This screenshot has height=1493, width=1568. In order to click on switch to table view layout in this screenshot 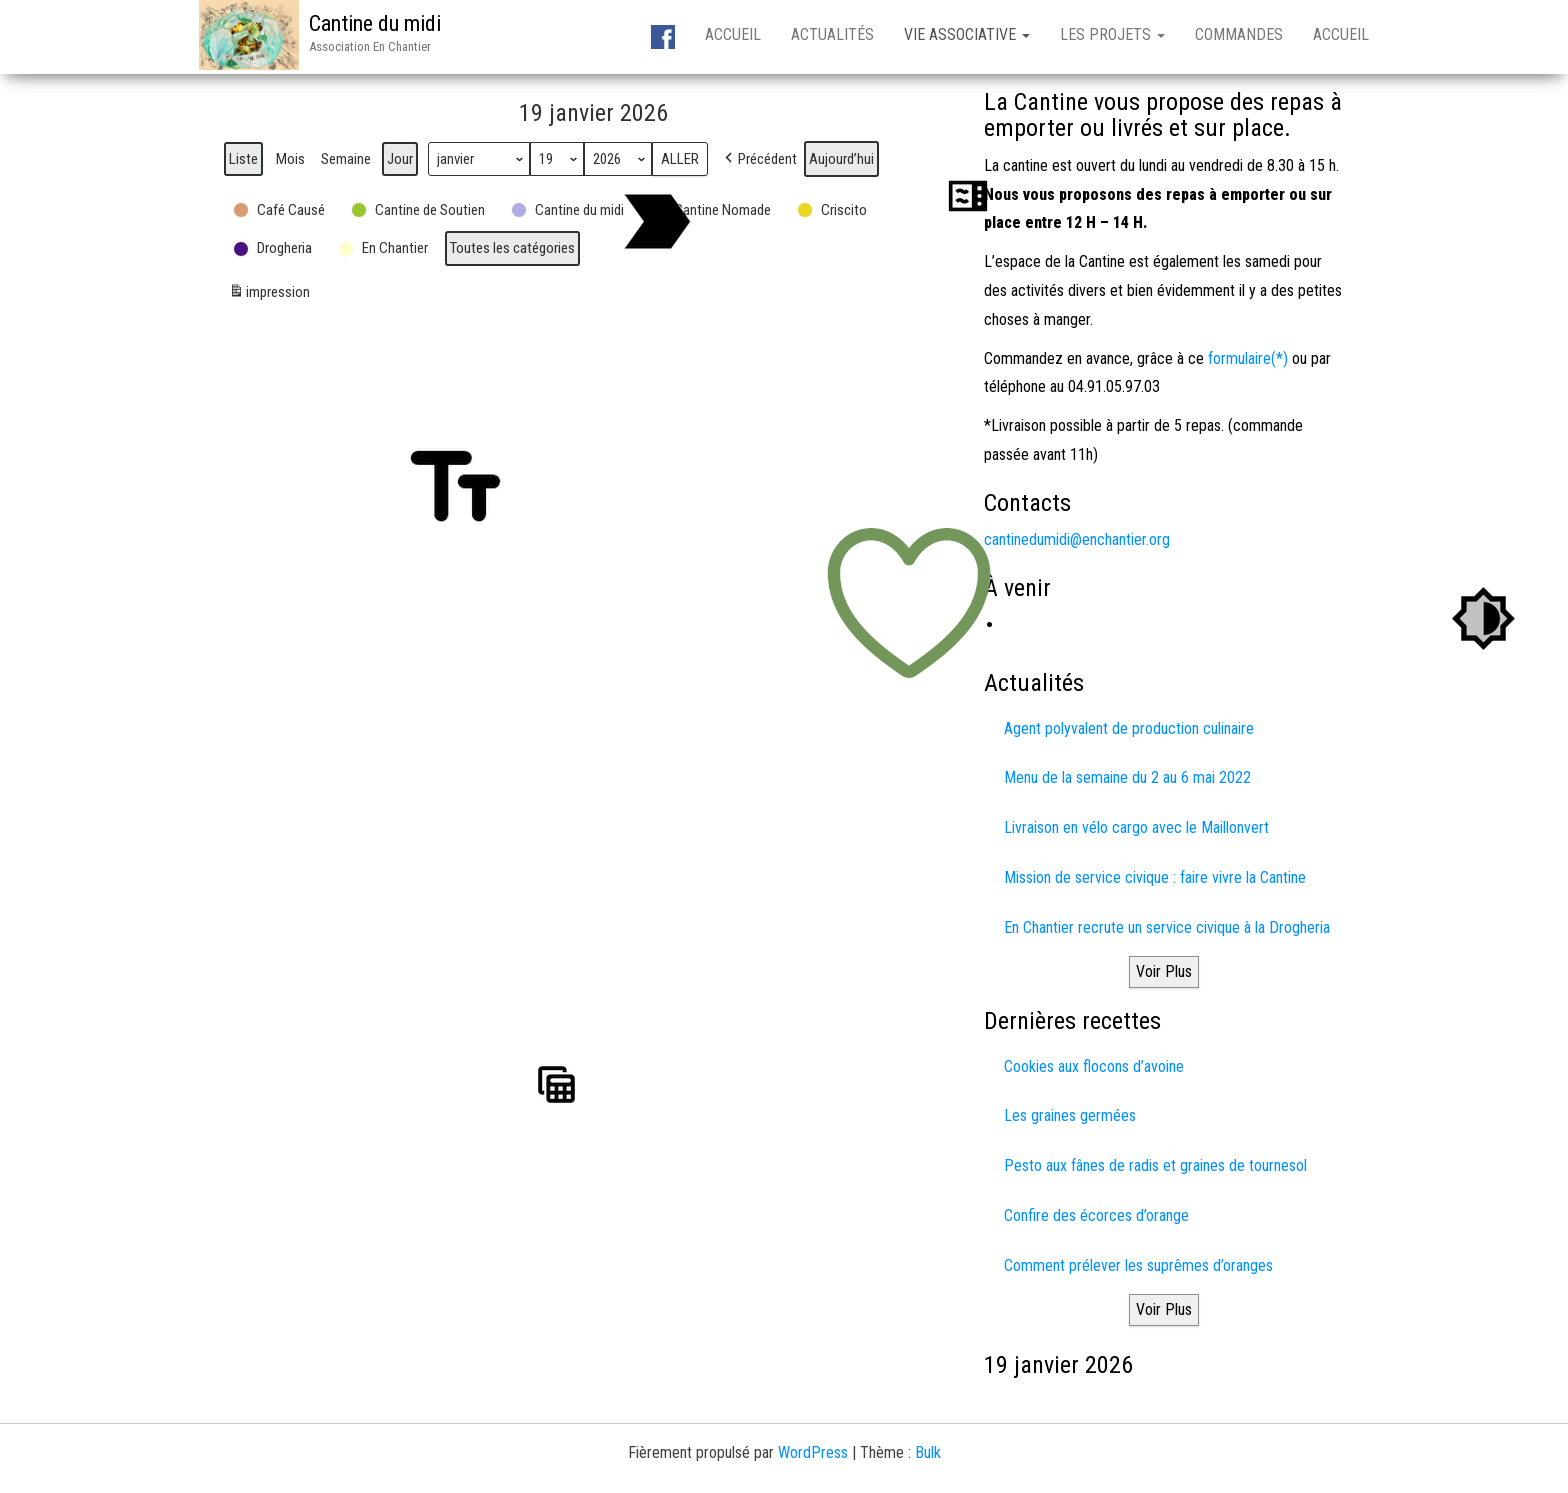, I will do `click(556, 1084)`.